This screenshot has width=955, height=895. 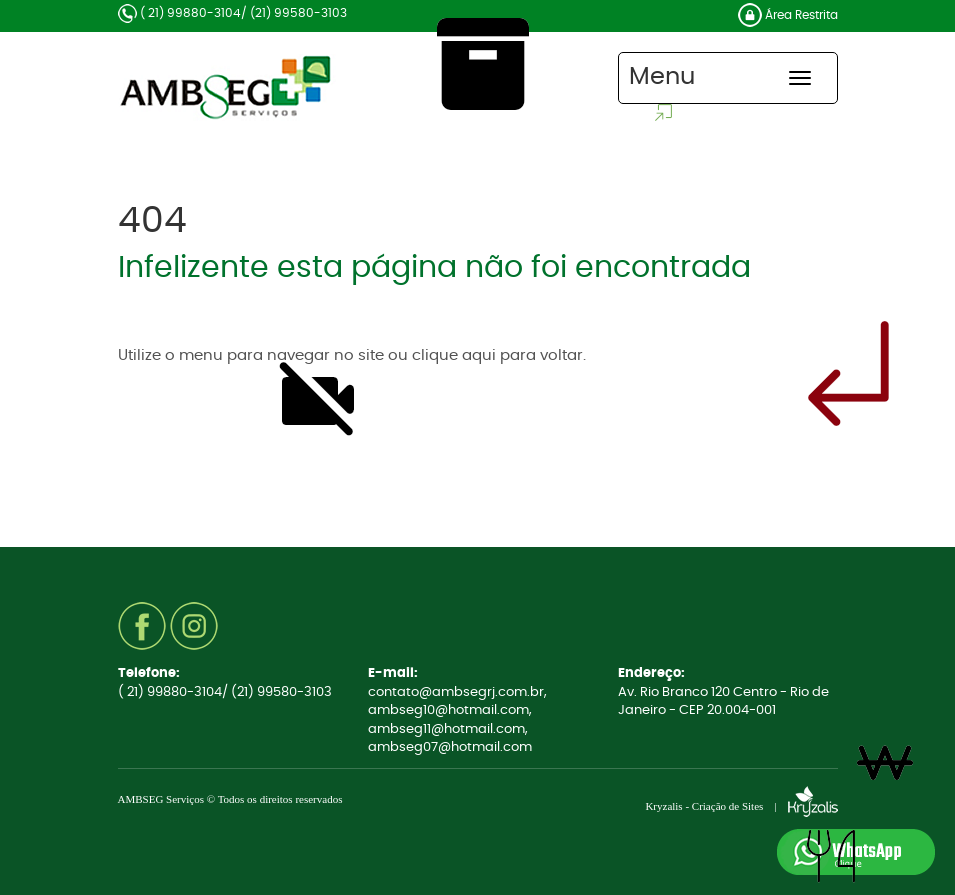 What do you see at coordinates (885, 761) in the screenshot?
I see `indicates south korean won currency` at bounding box center [885, 761].